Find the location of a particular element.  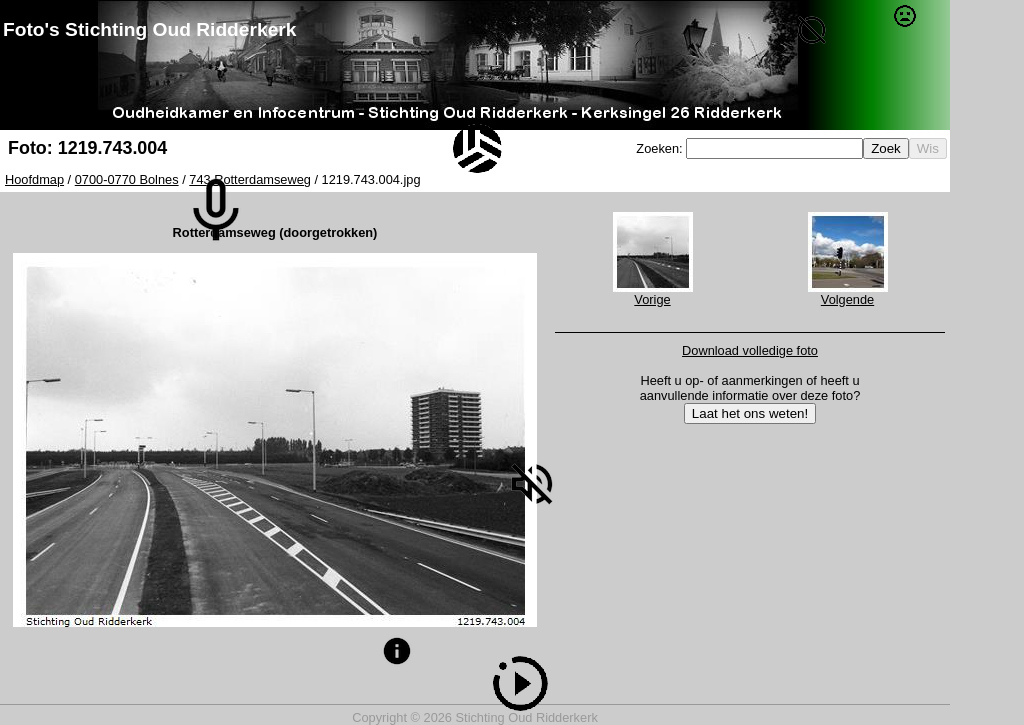

access volleyball or sports content is located at coordinates (477, 148).